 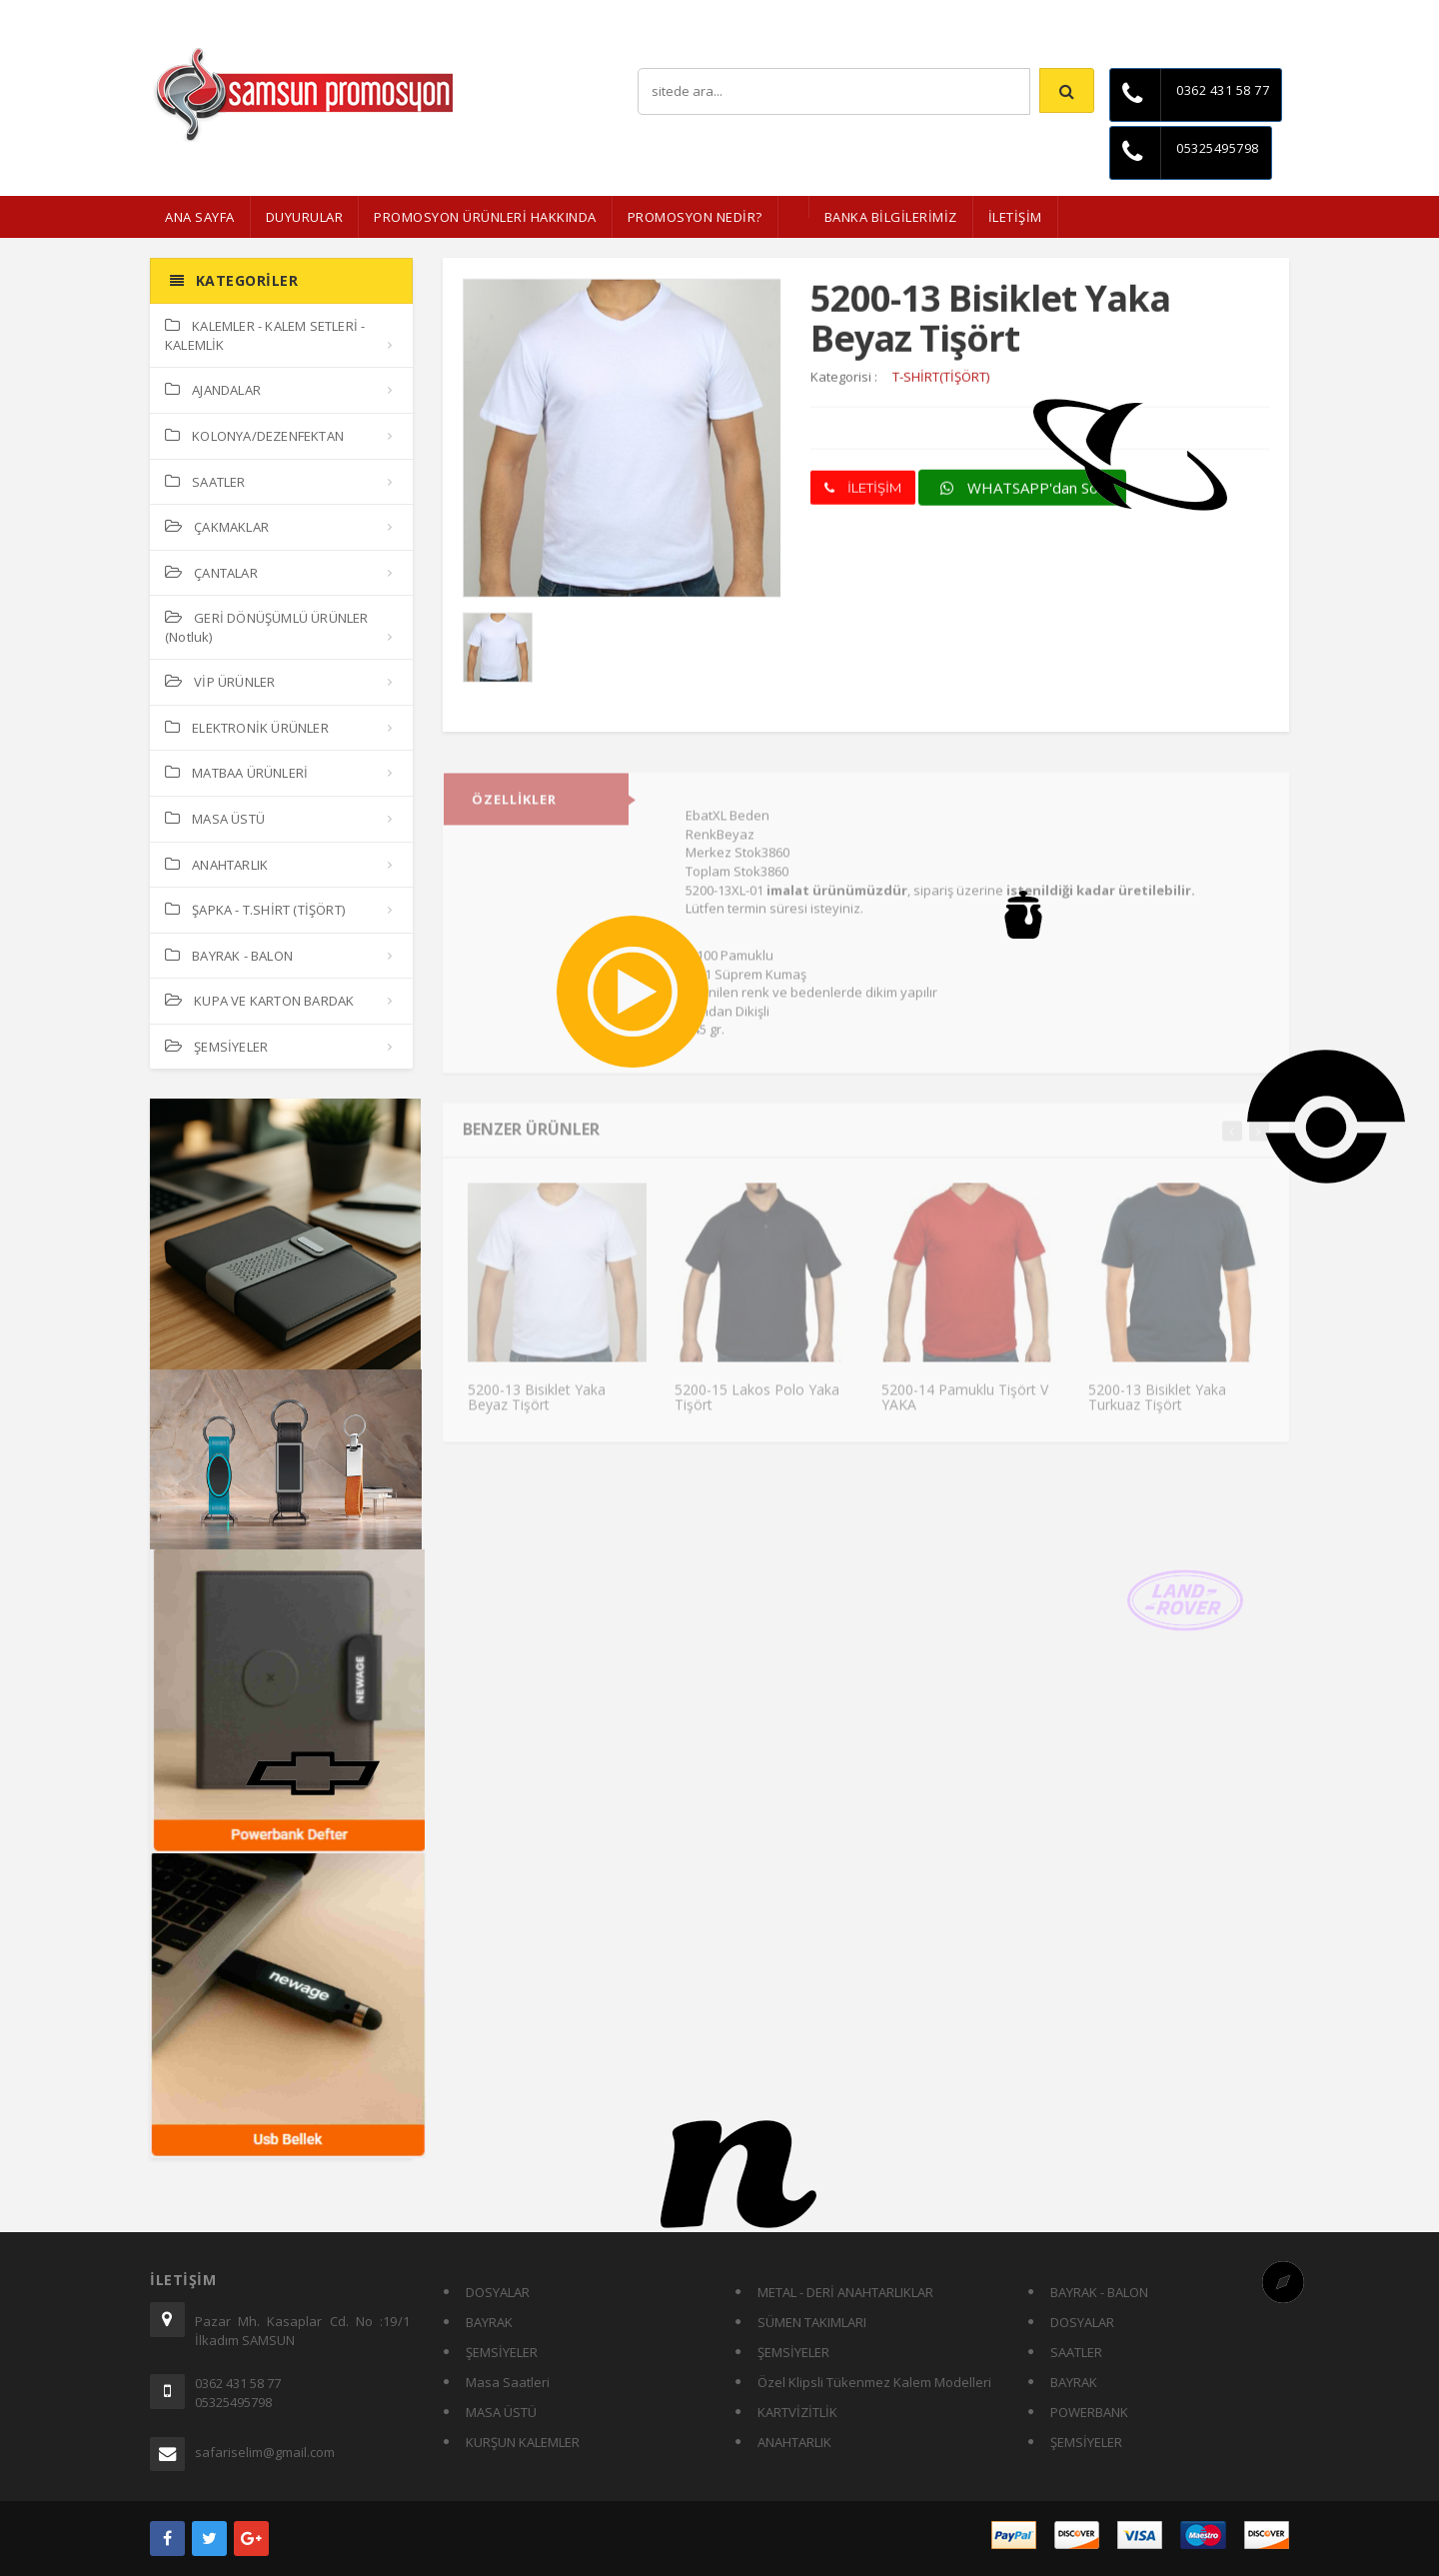 What do you see at coordinates (1130, 455) in the screenshot?
I see `saturn brand logo` at bounding box center [1130, 455].